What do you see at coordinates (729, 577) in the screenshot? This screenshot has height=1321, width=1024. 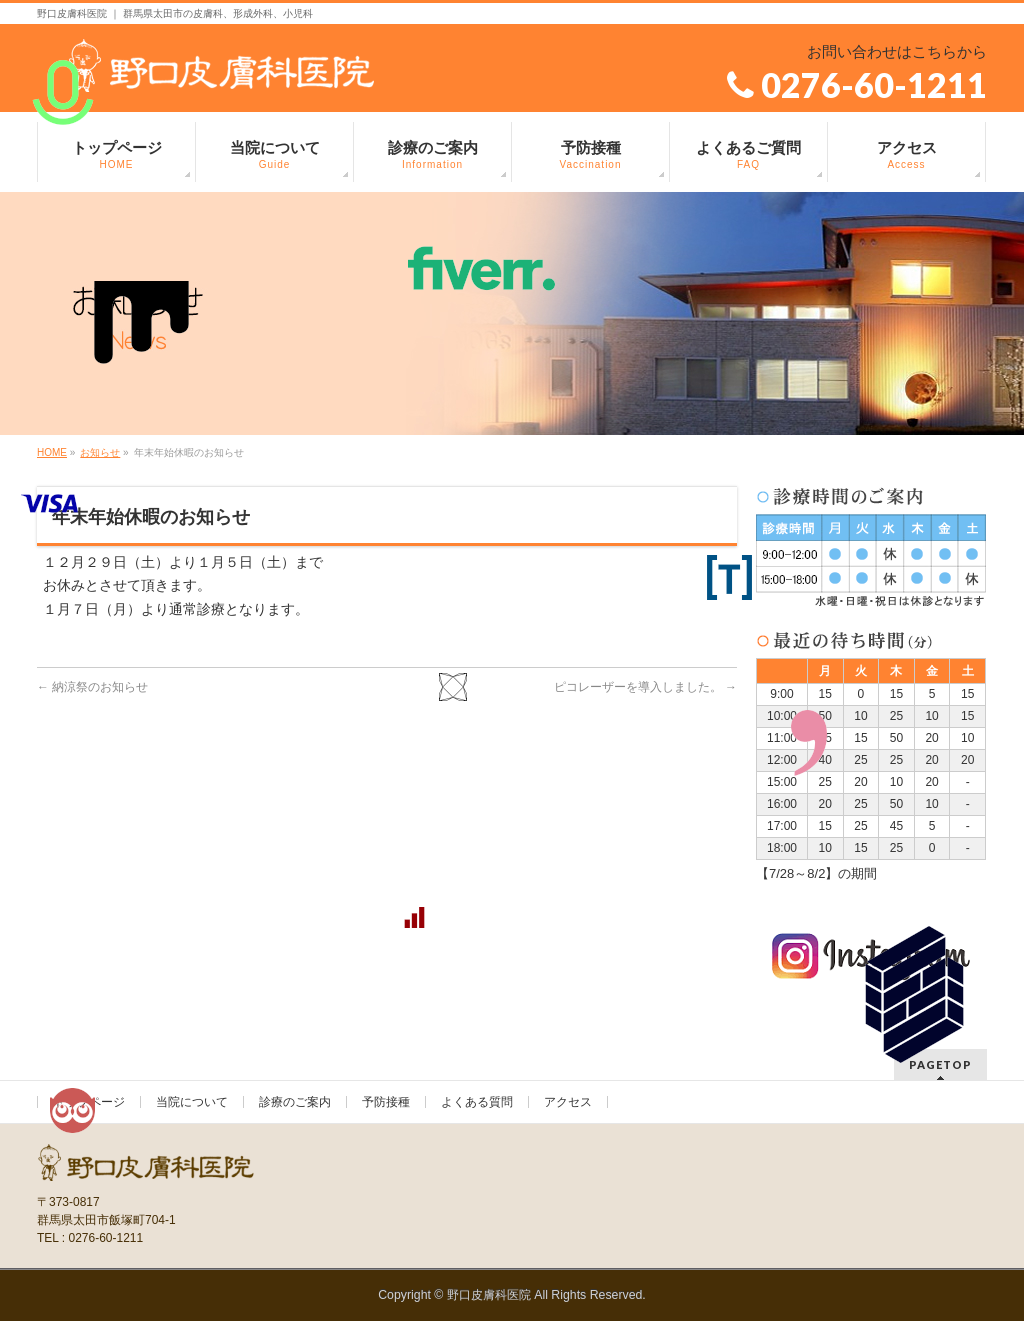 I see `TOML configuration file format logo` at bounding box center [729, 577].